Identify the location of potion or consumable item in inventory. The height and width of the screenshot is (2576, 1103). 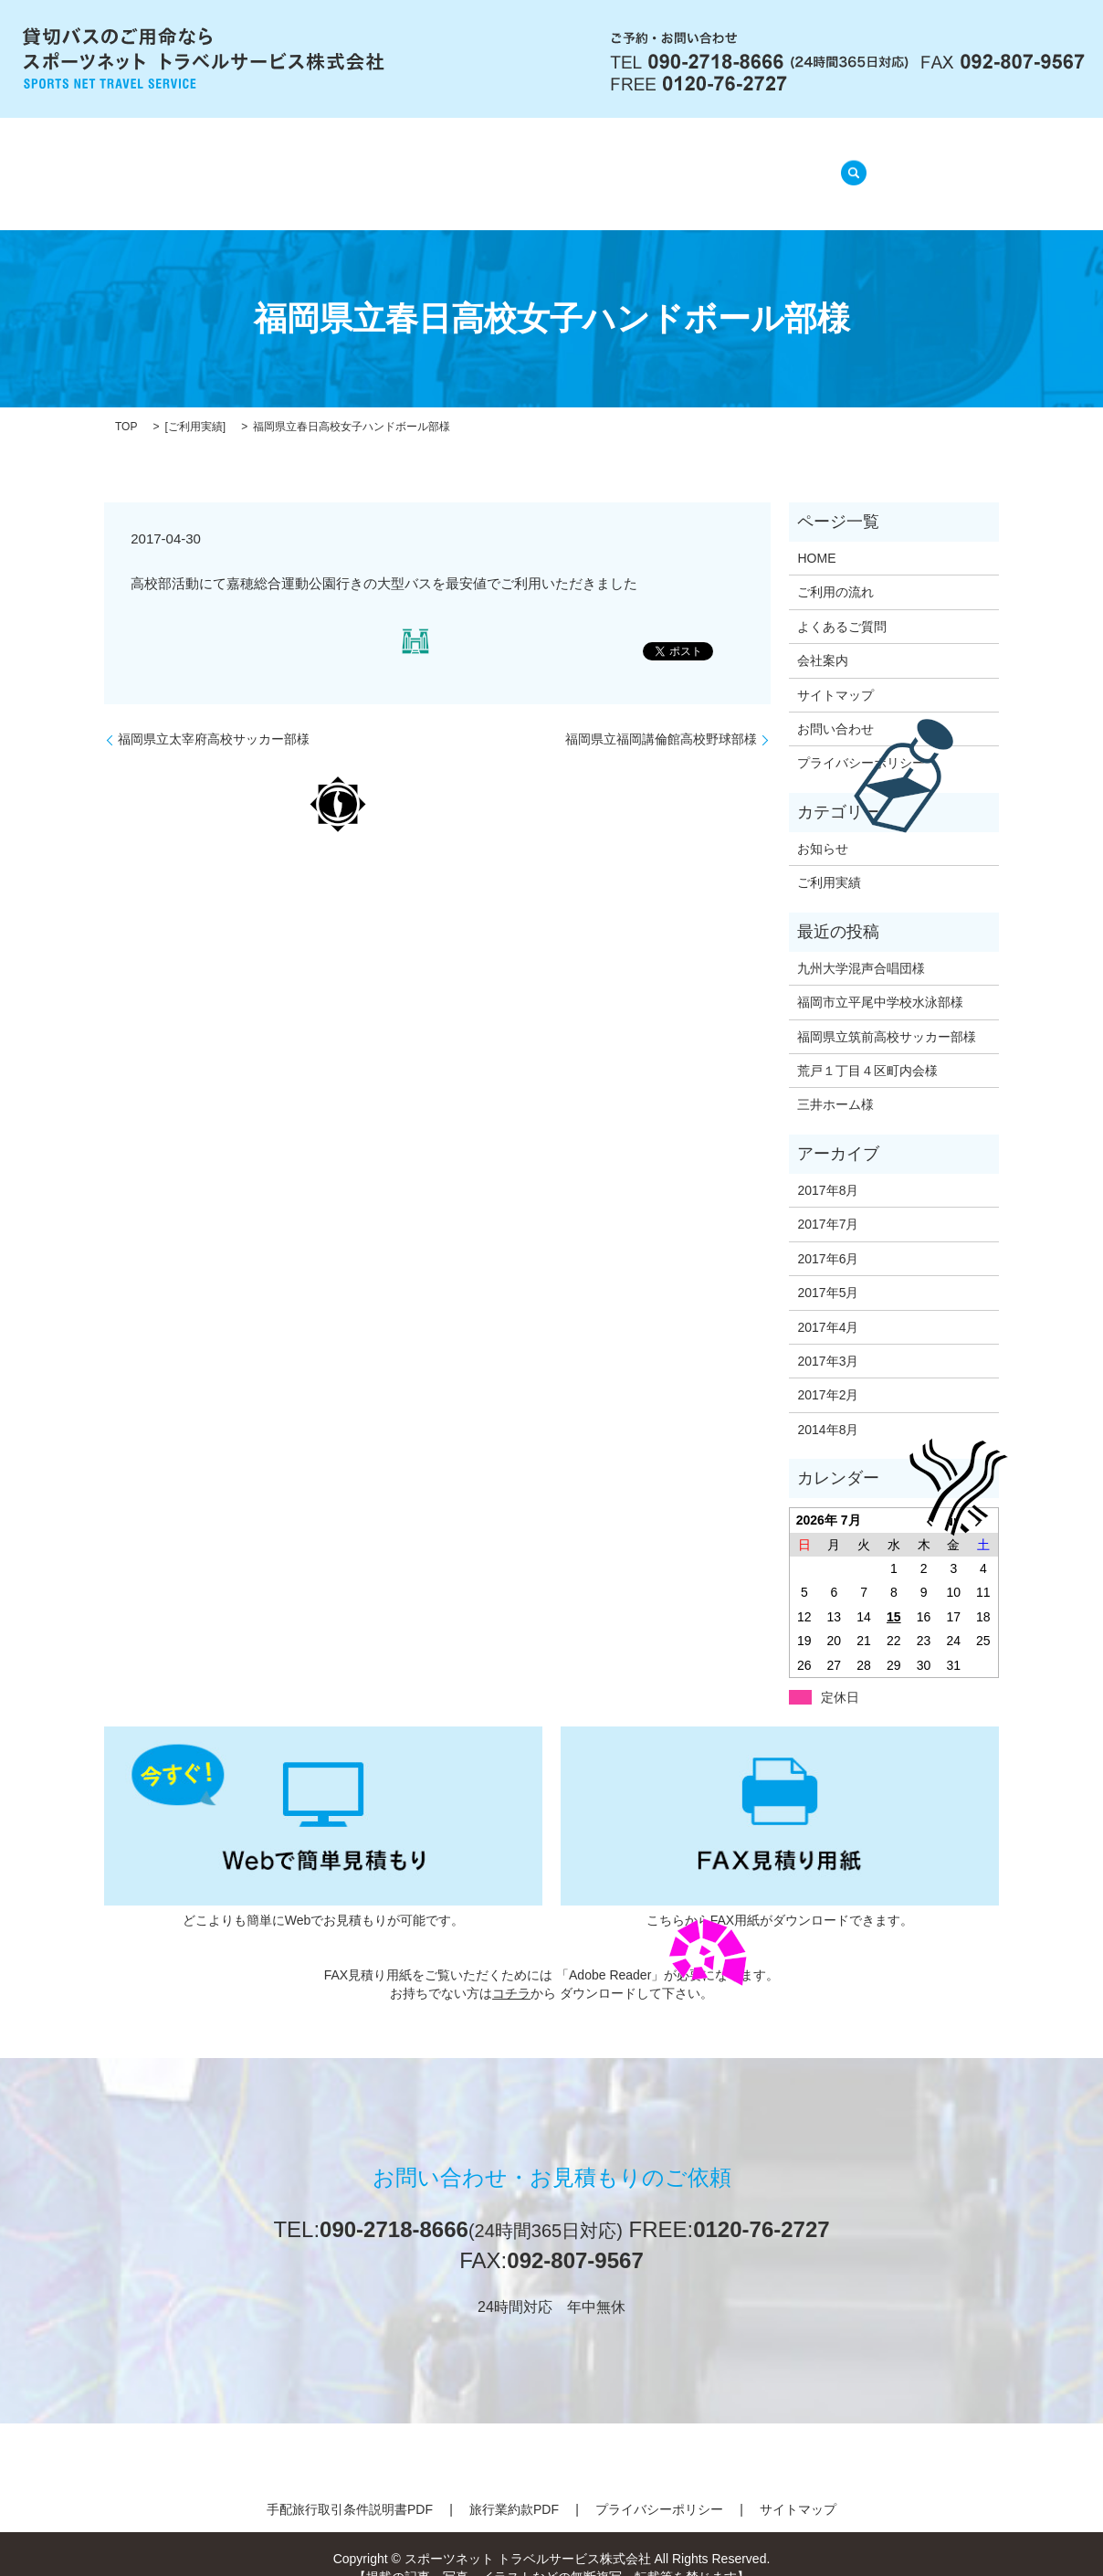
(905, 776).